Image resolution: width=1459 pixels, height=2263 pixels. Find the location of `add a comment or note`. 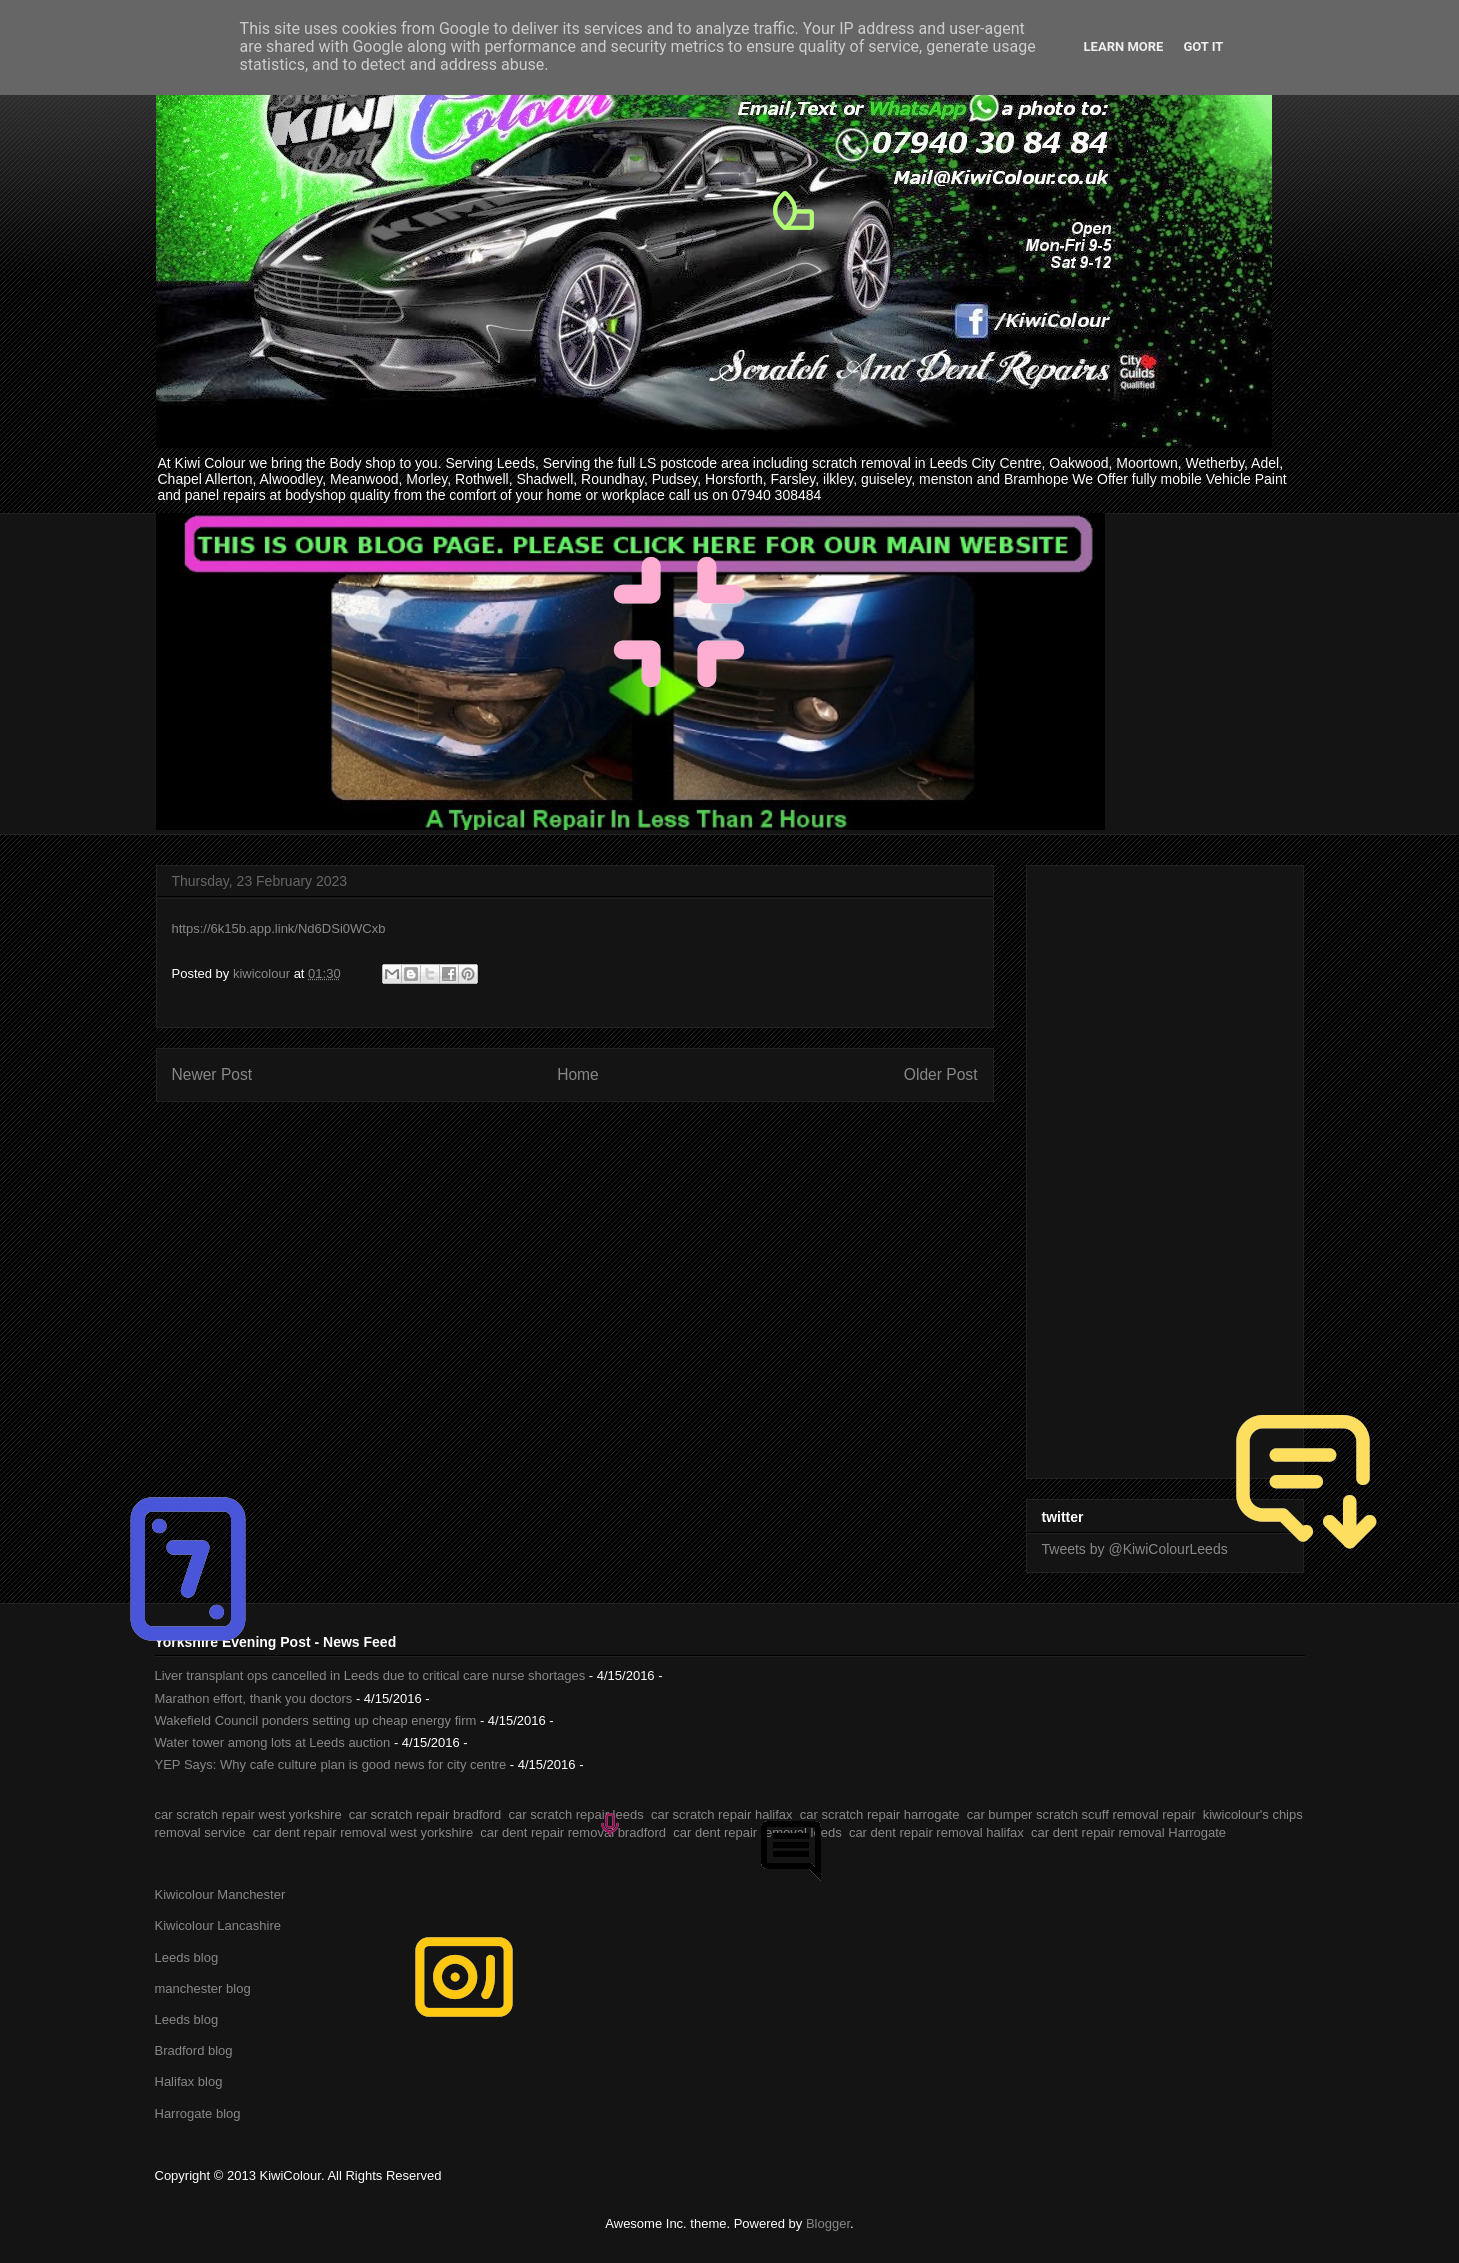

add a comment or note is located at coordinates (791, 1851).